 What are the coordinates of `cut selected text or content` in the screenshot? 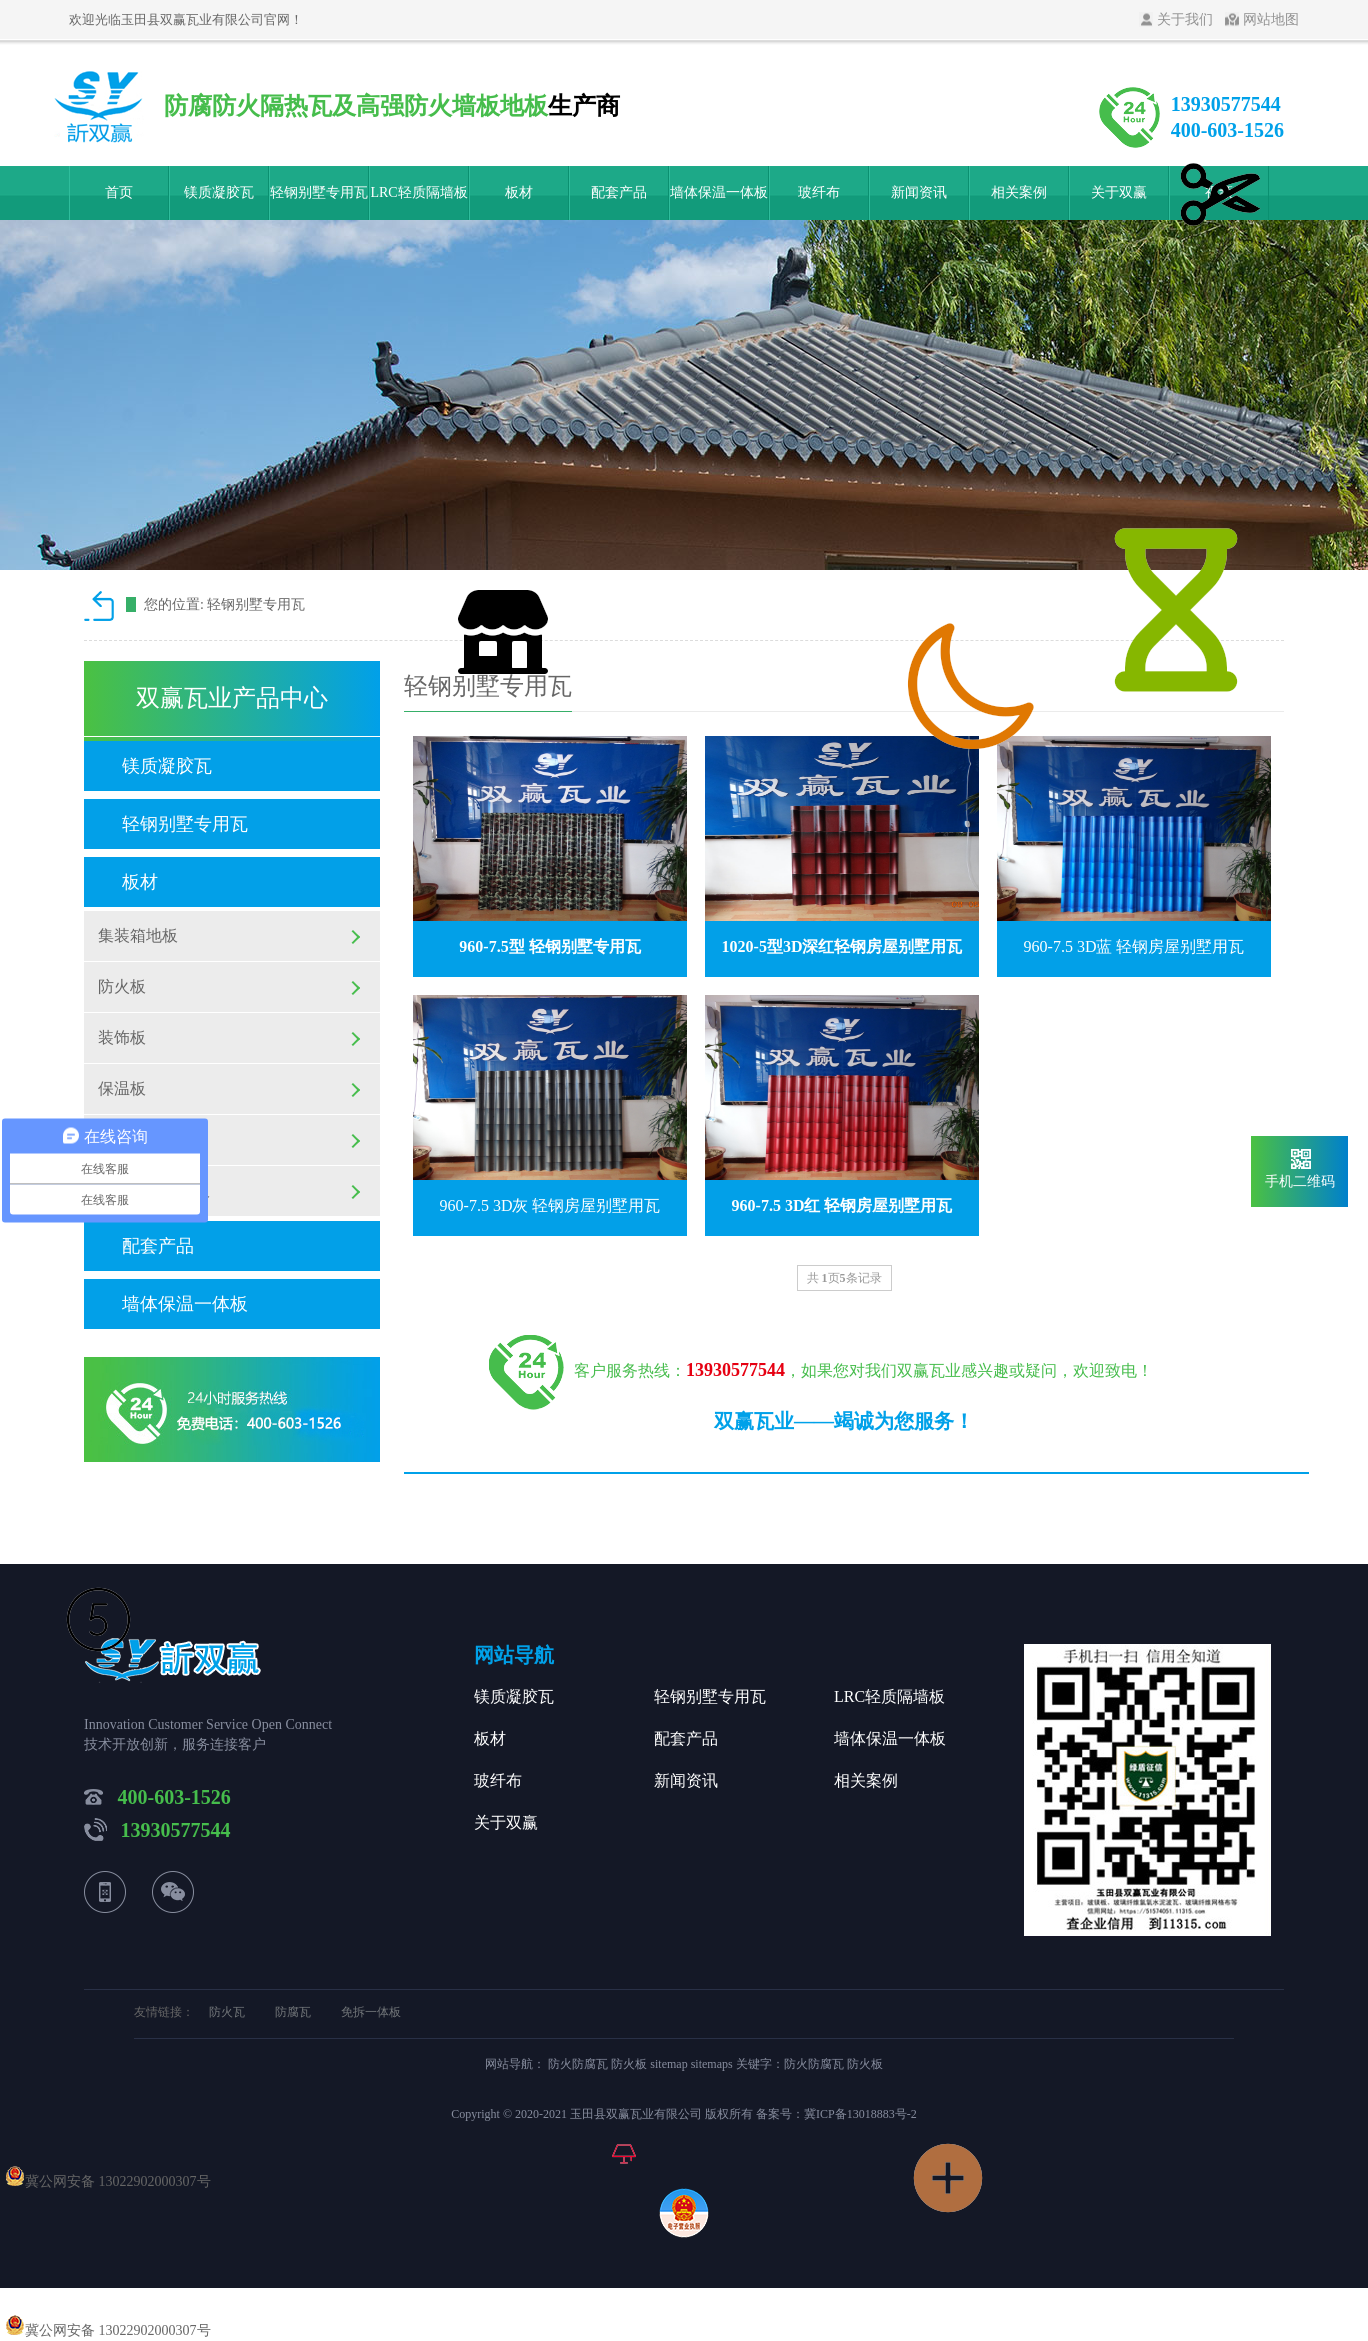 It's located at (1220, 194).